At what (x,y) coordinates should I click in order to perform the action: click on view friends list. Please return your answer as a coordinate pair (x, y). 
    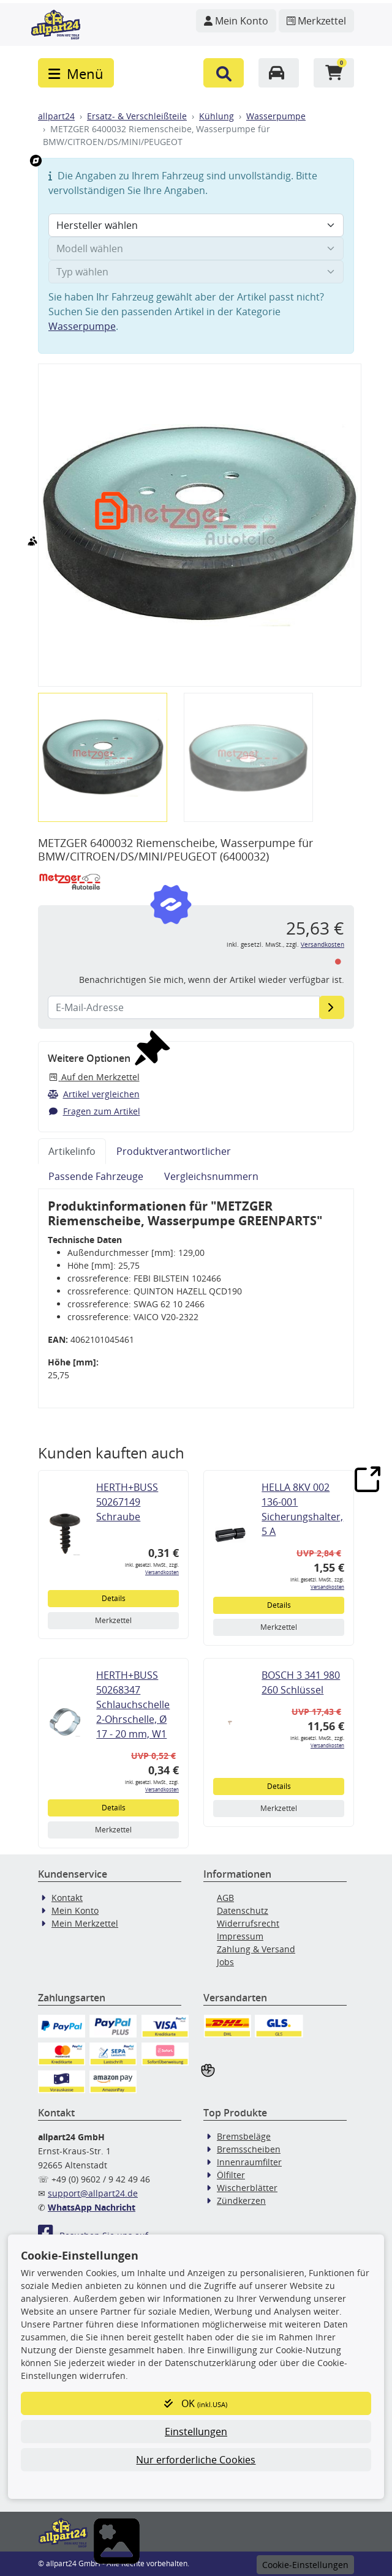
    Looking at the image, I should click on (32, 541).